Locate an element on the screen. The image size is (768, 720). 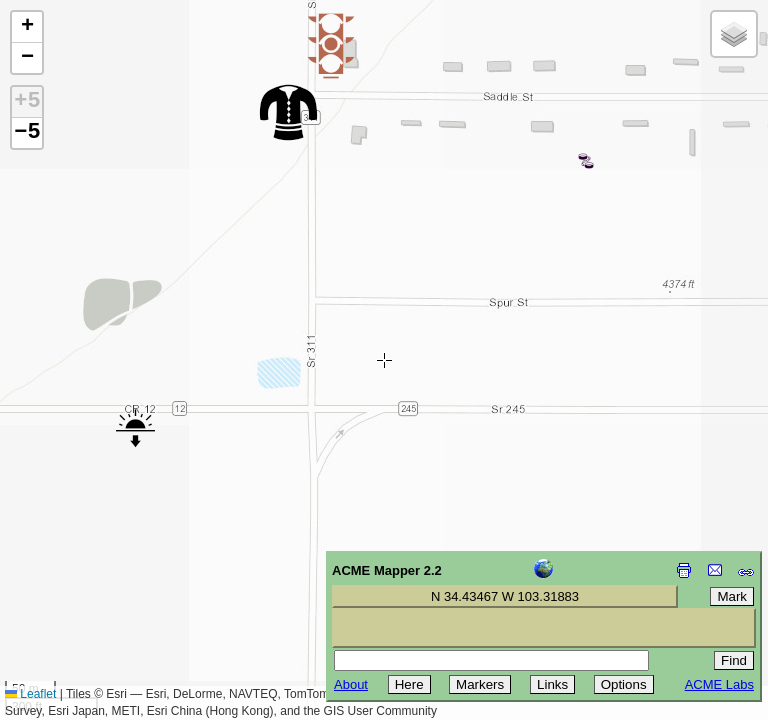
indicates sunset or evening time period is located at coordinates (135, 428).